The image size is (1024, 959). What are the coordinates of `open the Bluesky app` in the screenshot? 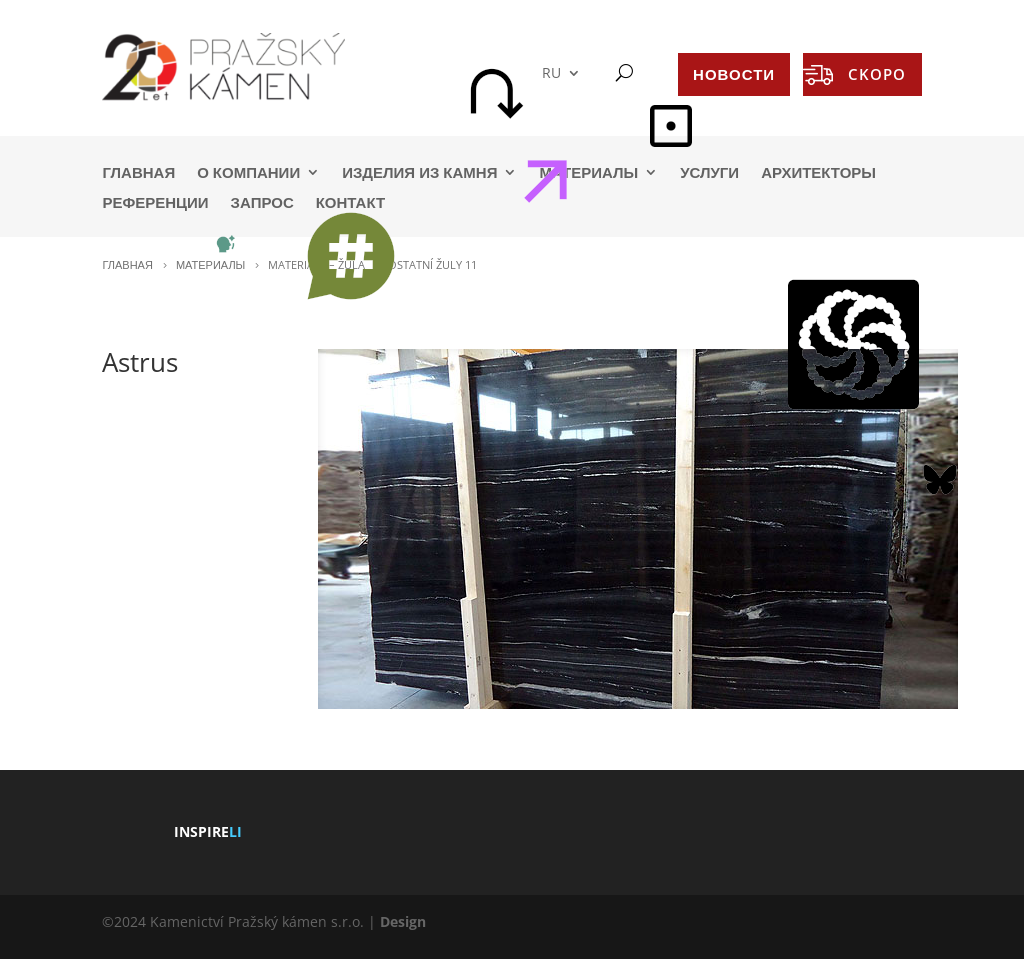 It's located at (940, 479).